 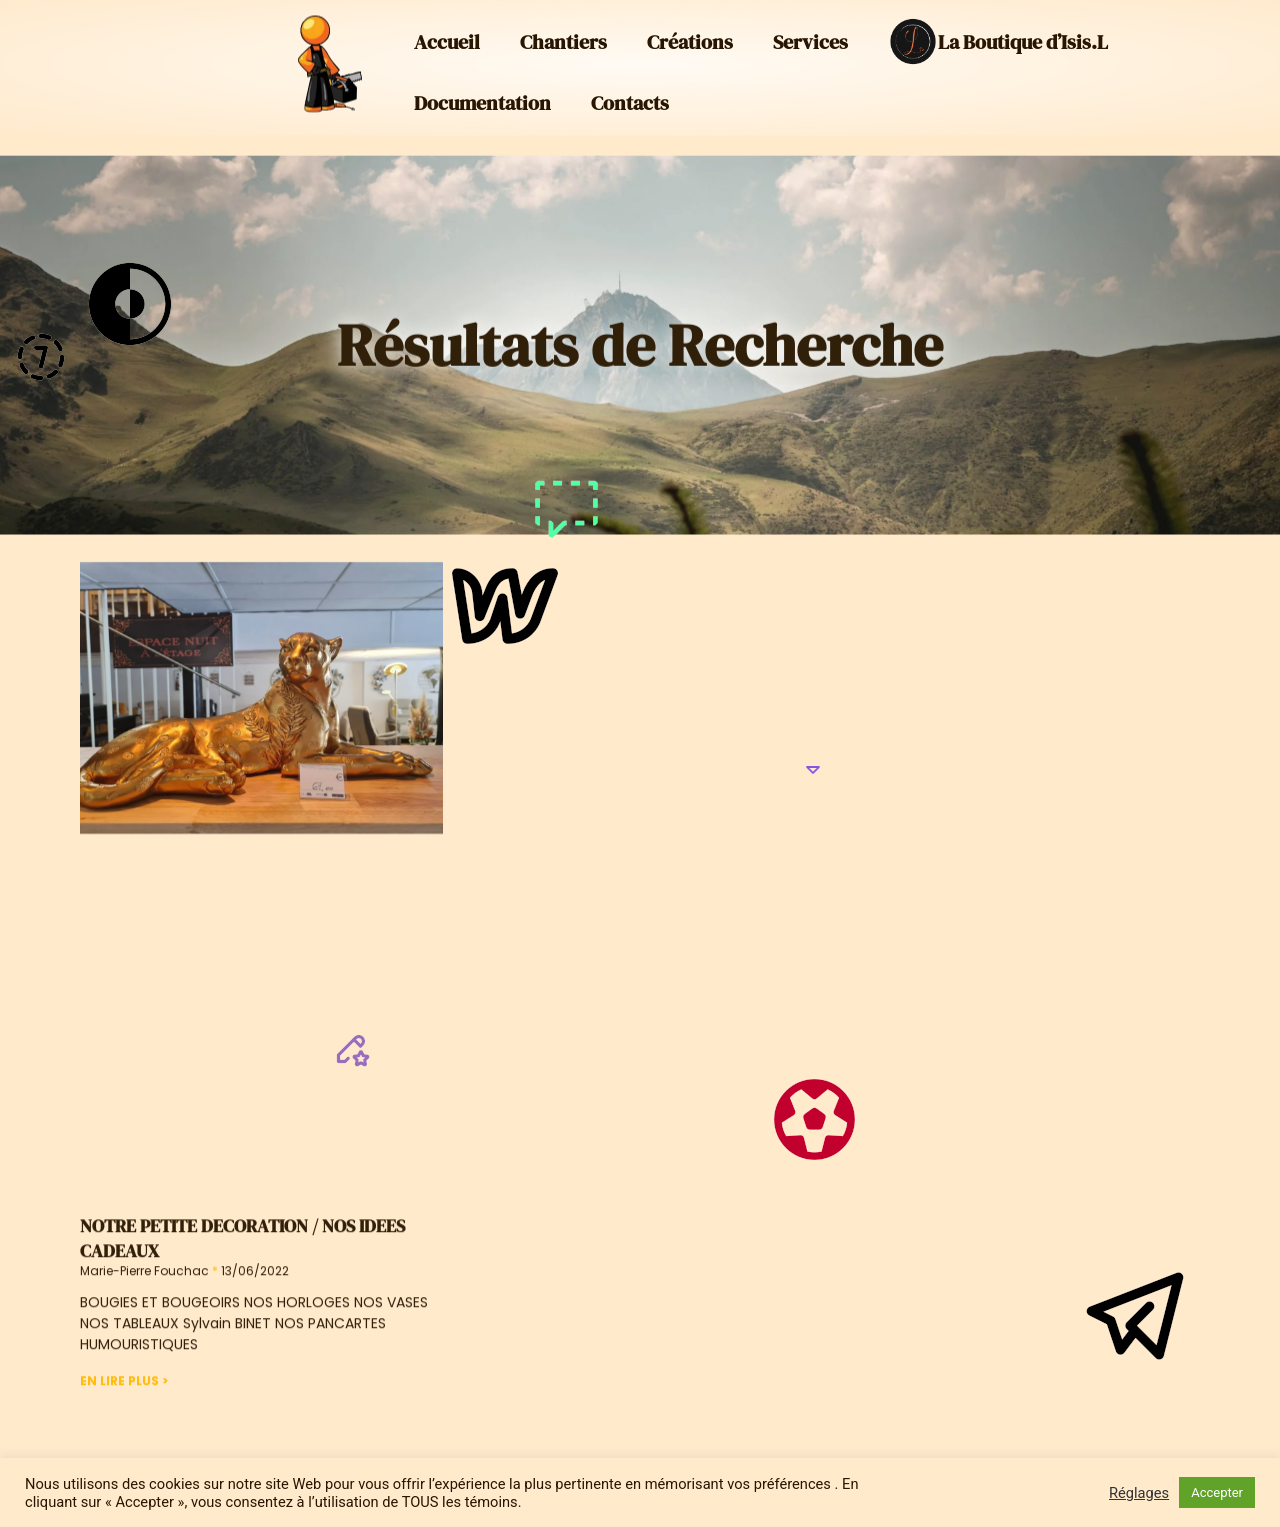 What do you see at coordinates (351, 1048) in the screenshot?
I see `rate or review your edits` at bounding box center [351, 1048].